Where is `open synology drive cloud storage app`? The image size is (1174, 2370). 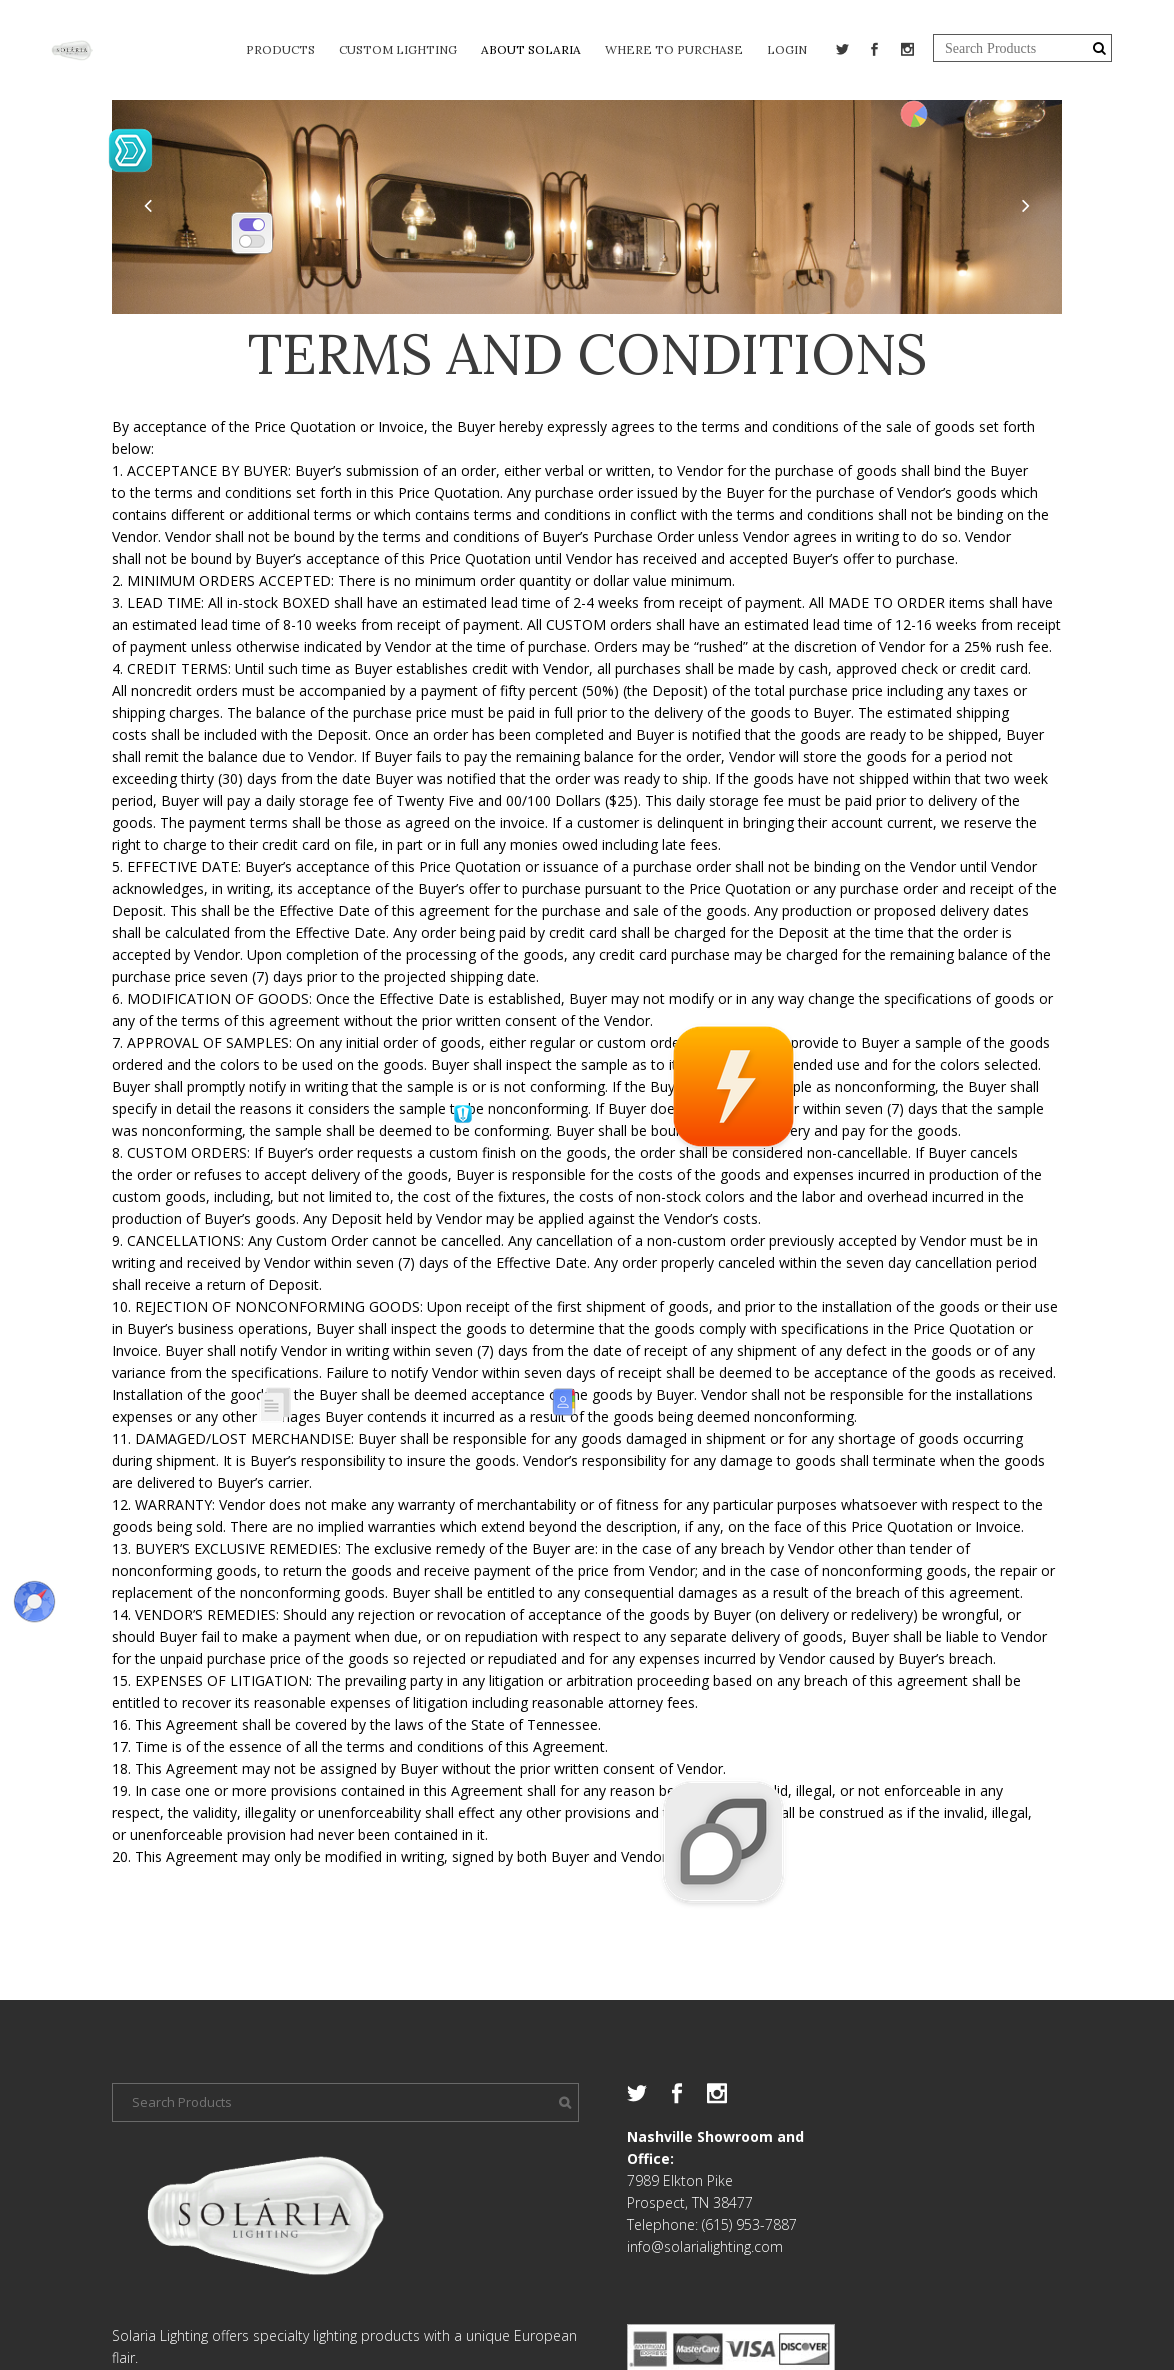
open synology drive cloud storage app is located at coordinates (130, 150).